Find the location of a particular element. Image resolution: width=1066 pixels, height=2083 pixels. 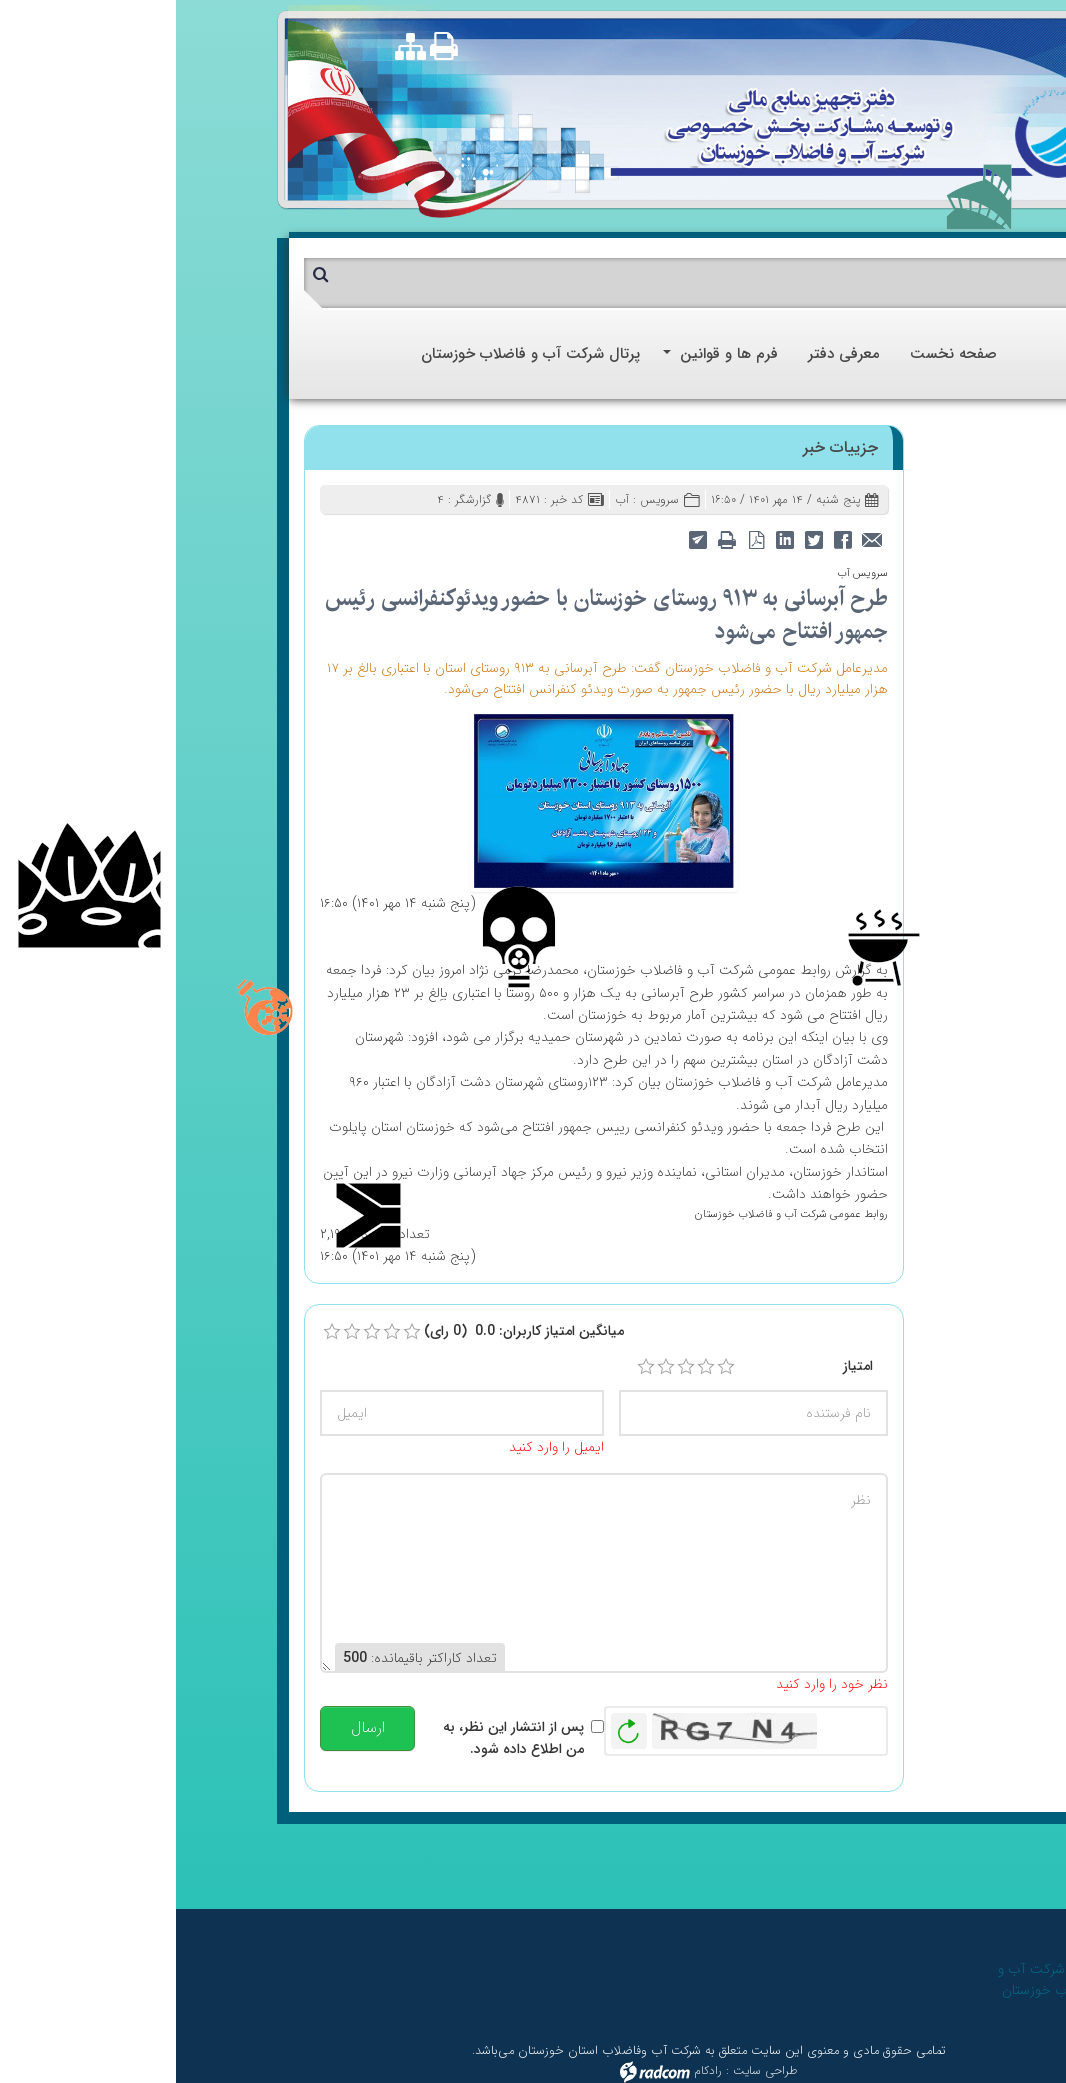

indicates hazardous environment or toxic area in game is located at coordinates (519, 937).